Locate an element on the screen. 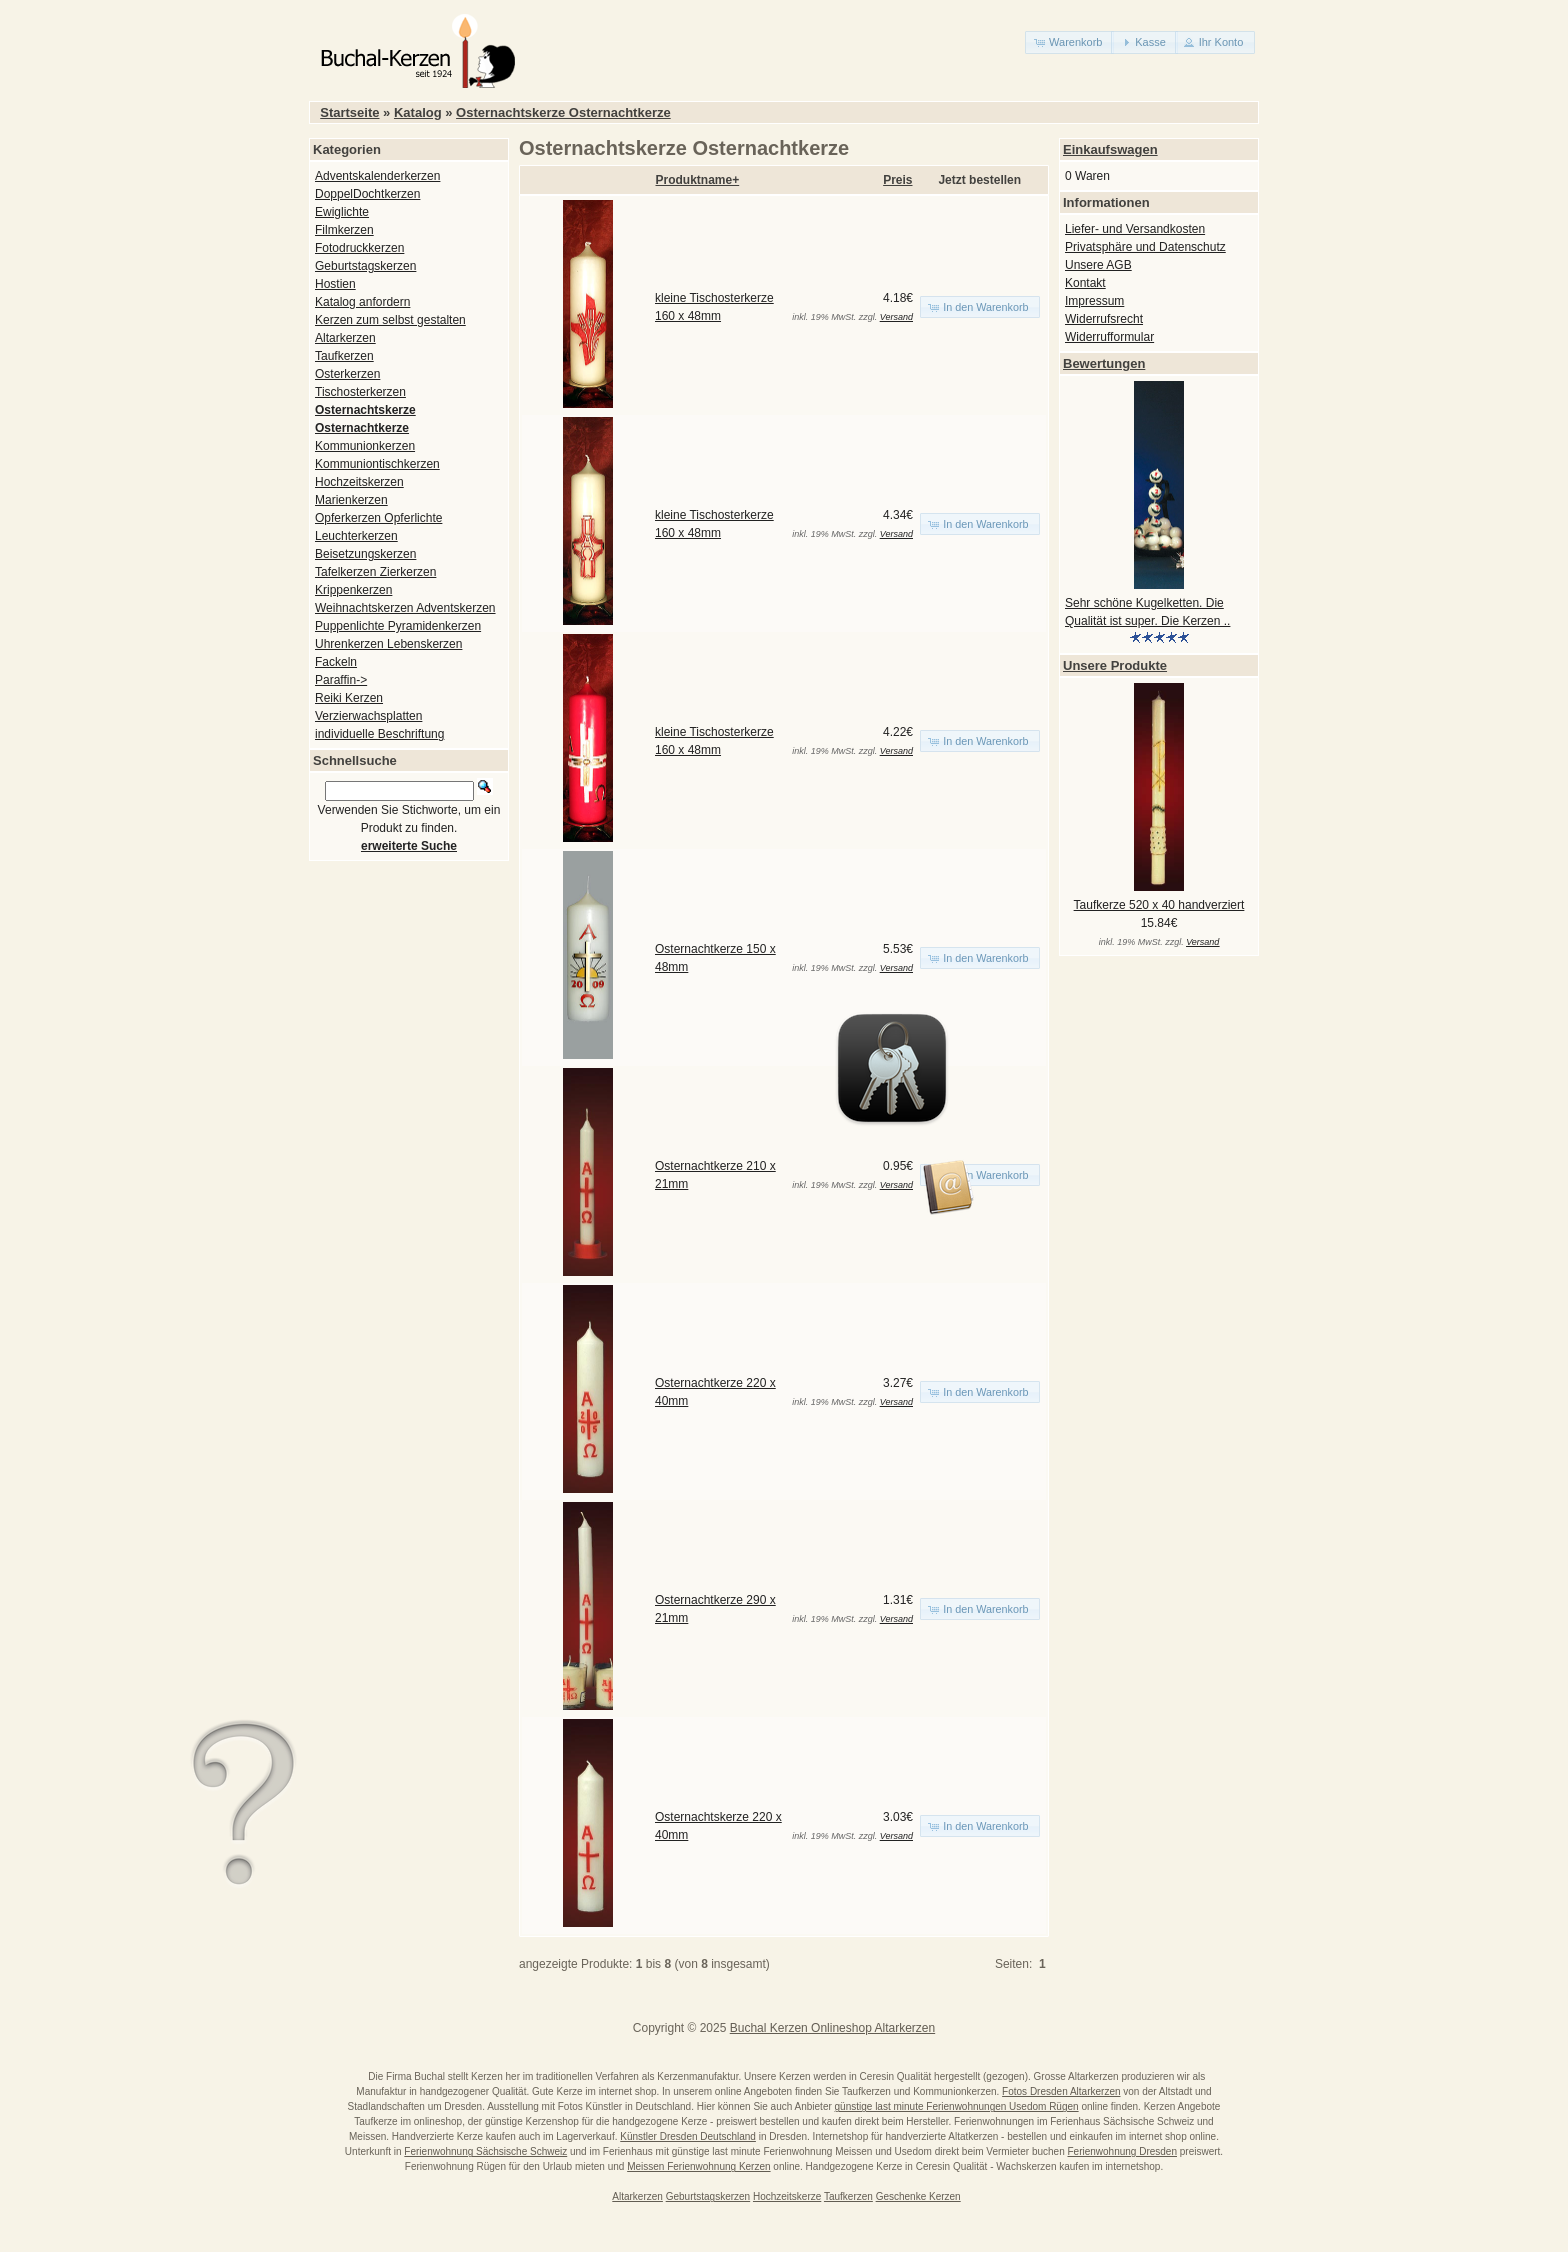 This screenshot has height=2252, width=1568. open keychain access to manage saved passwords is located at coordinates (892, 1068).